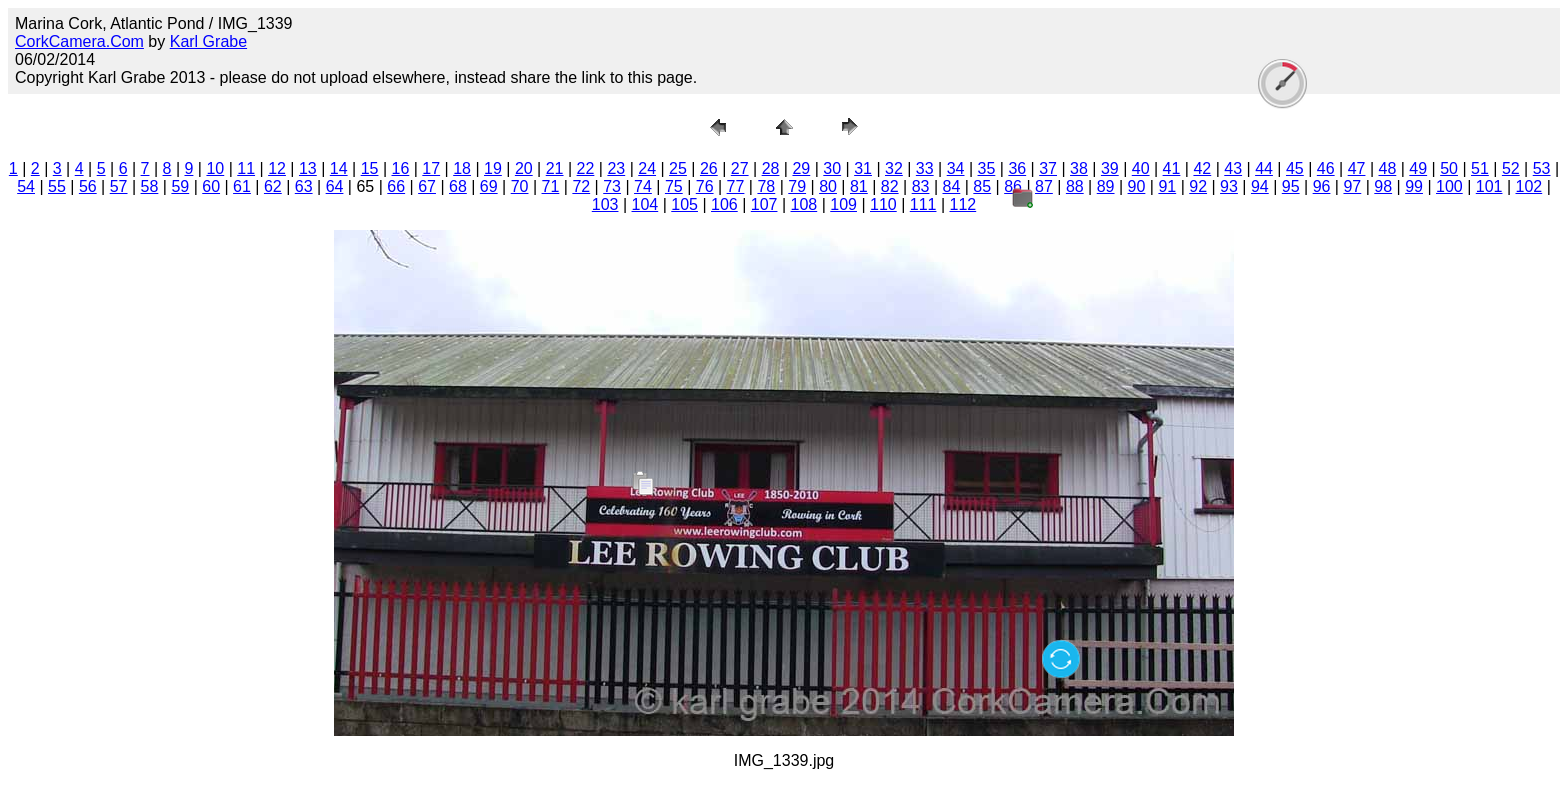 This screenshot has width=1568, height=786. I want to click on file is currently syncing with shared folder, so click(1061, 659).